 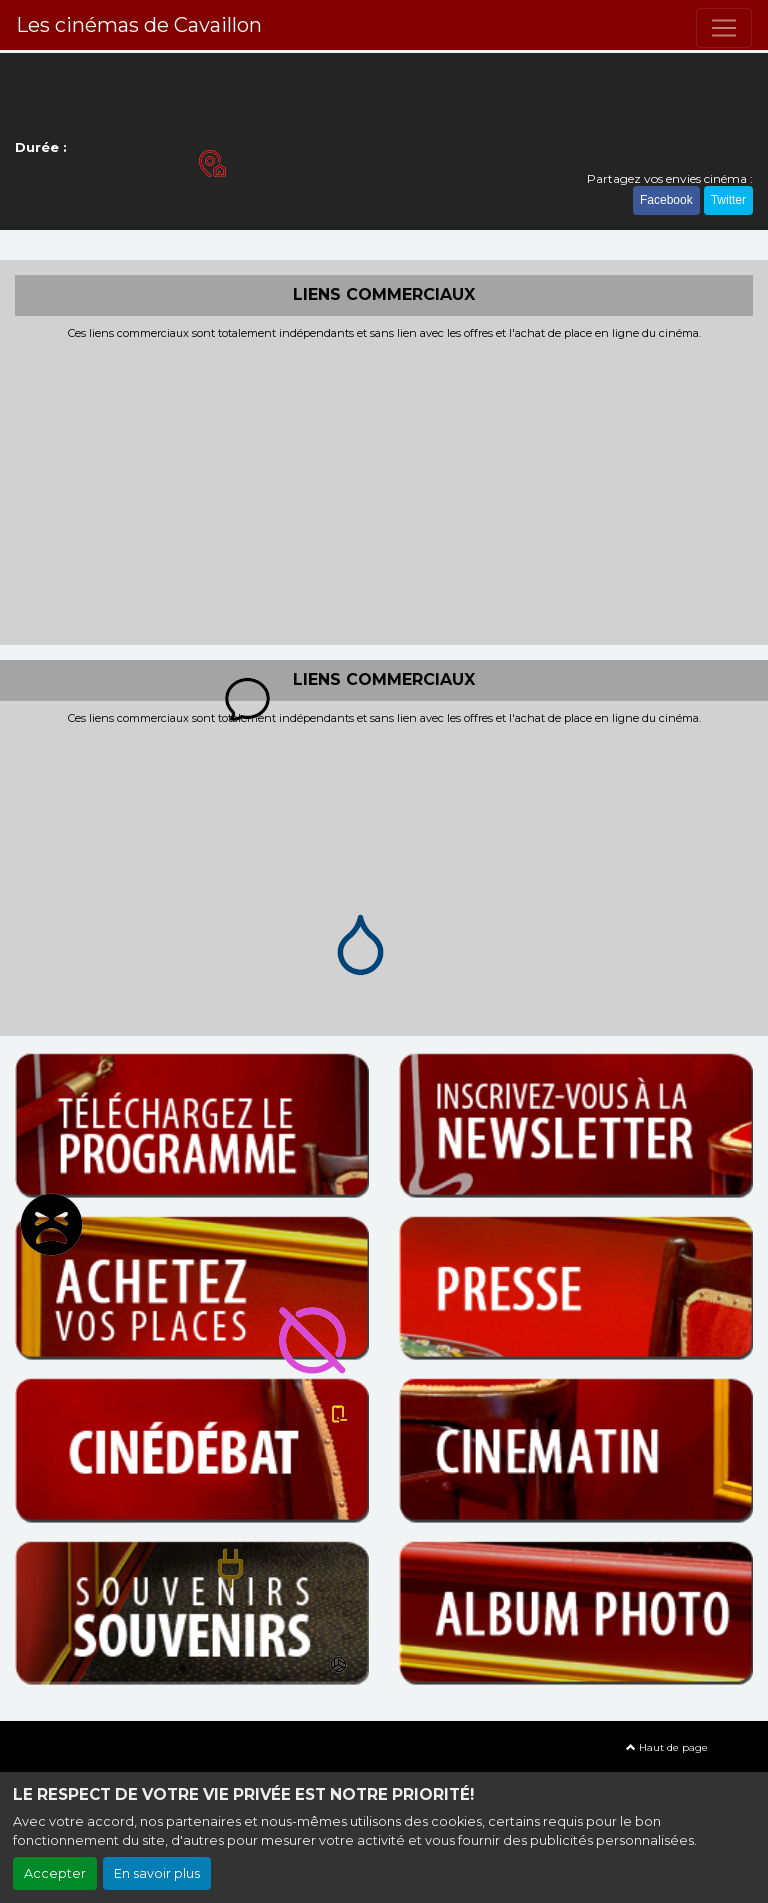 I want to click on indicates user fatigue or exhaustion status, so click(x=51, y=1224).